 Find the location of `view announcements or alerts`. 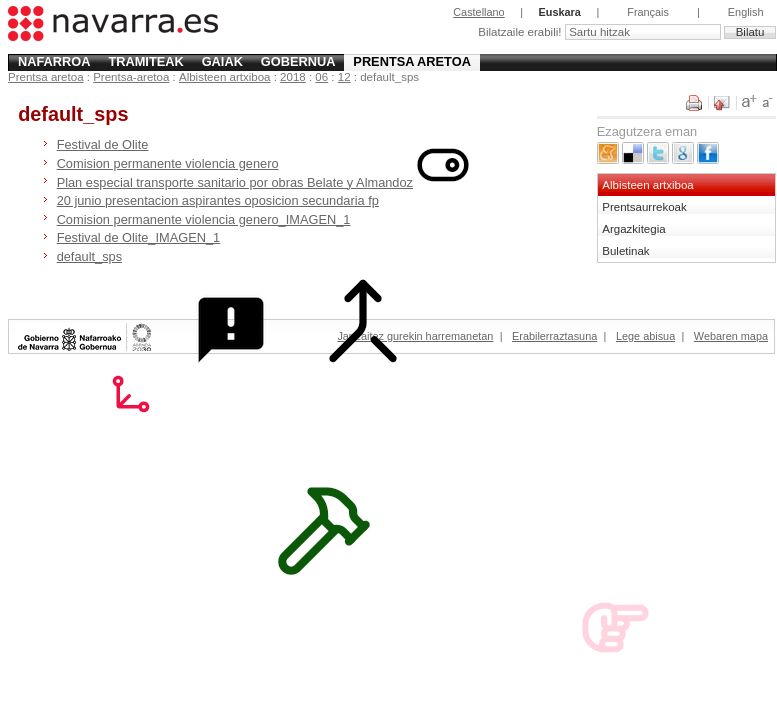

view announcements or alerts is located at coordinates (231, 330).